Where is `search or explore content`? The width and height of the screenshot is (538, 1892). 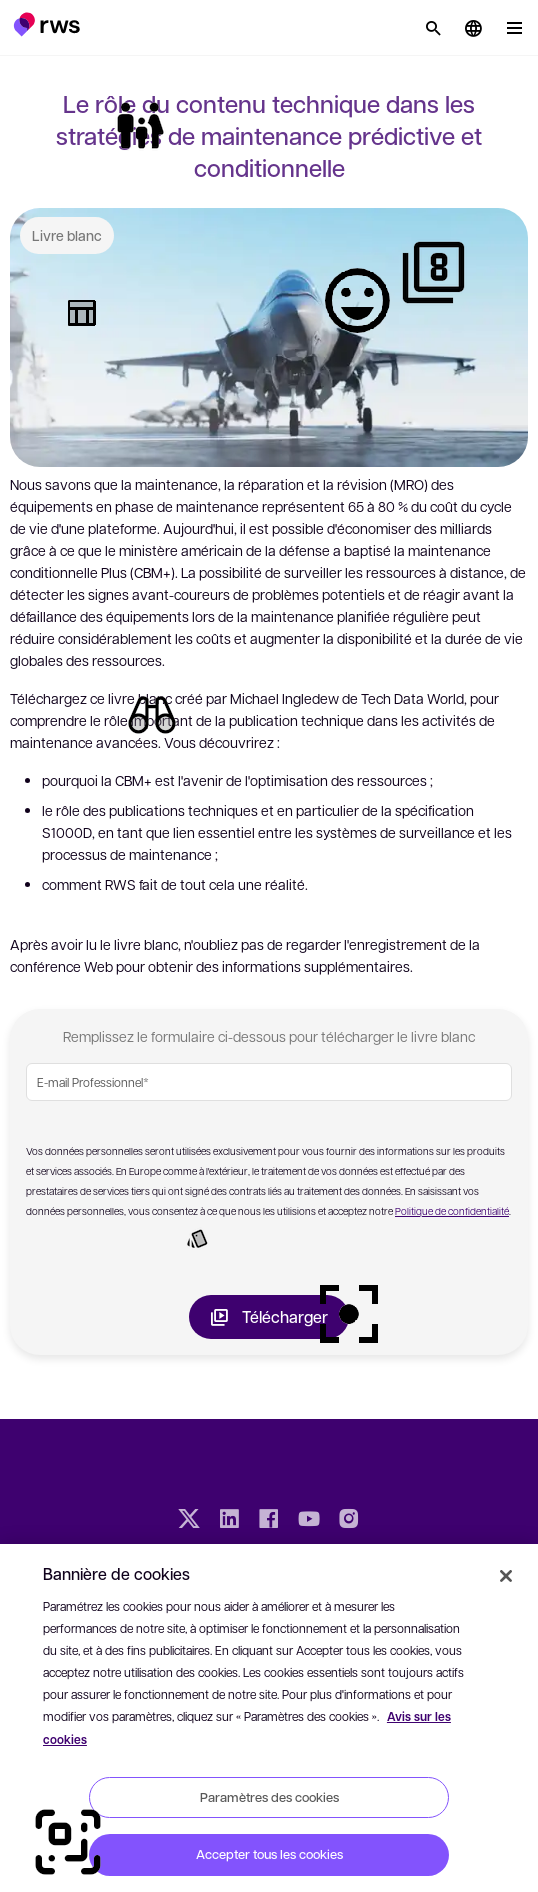 search or explore content is located at coordinates (152, 715).